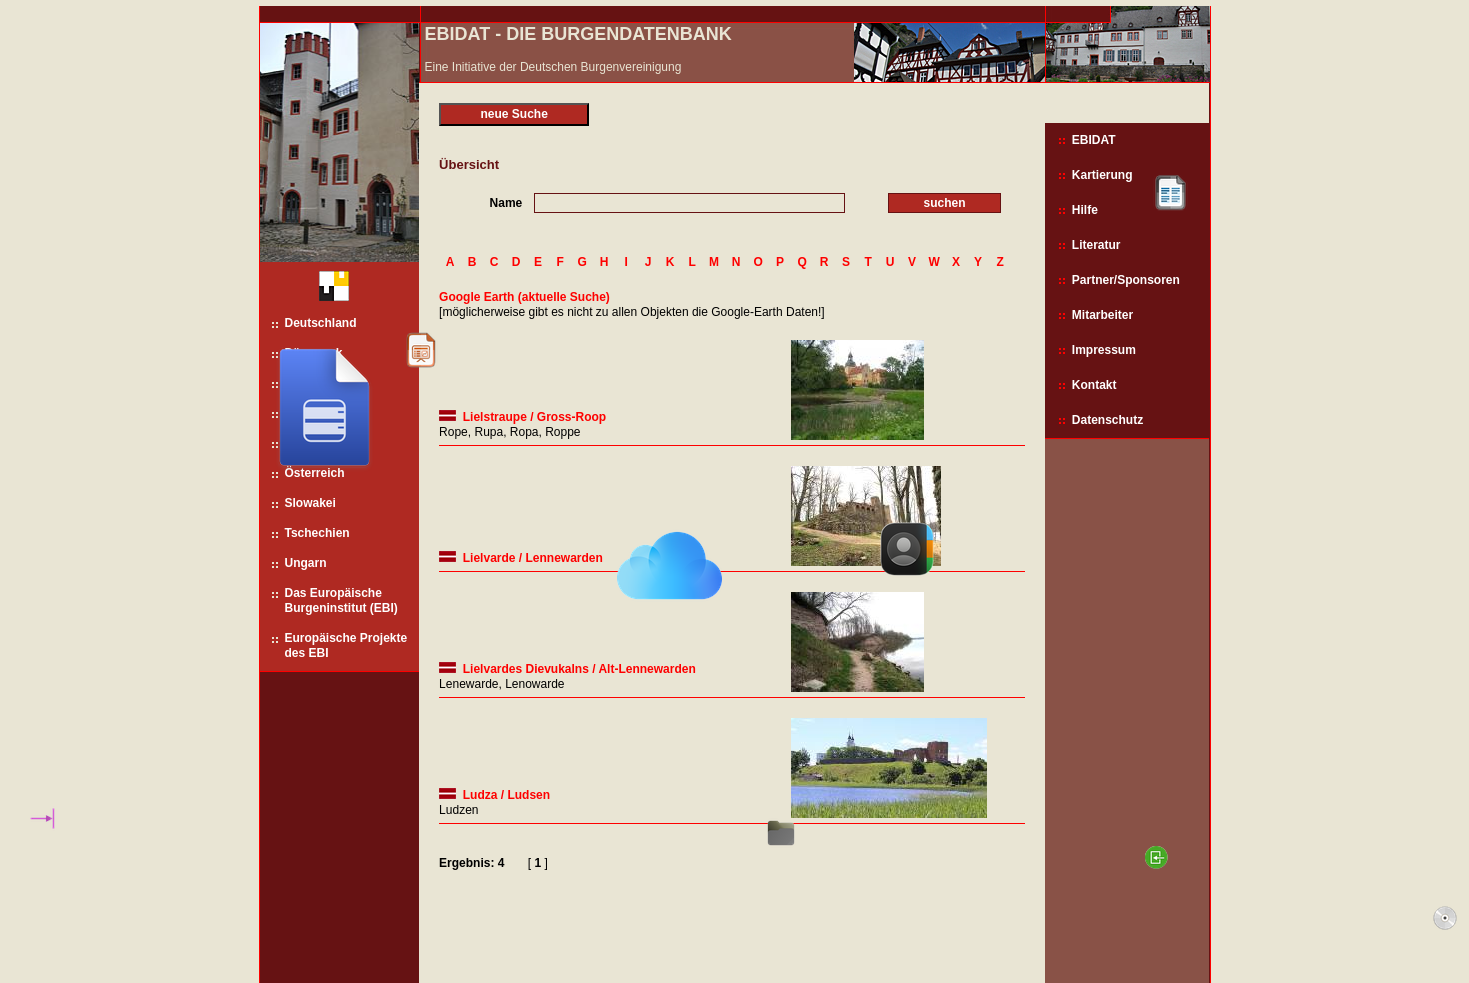 The width and height of the screenshot is (1469, 983). What do you see at coordinates (421, 350) in the screenshot?
I see `open a presentation file` at bounding box center [421, 350].